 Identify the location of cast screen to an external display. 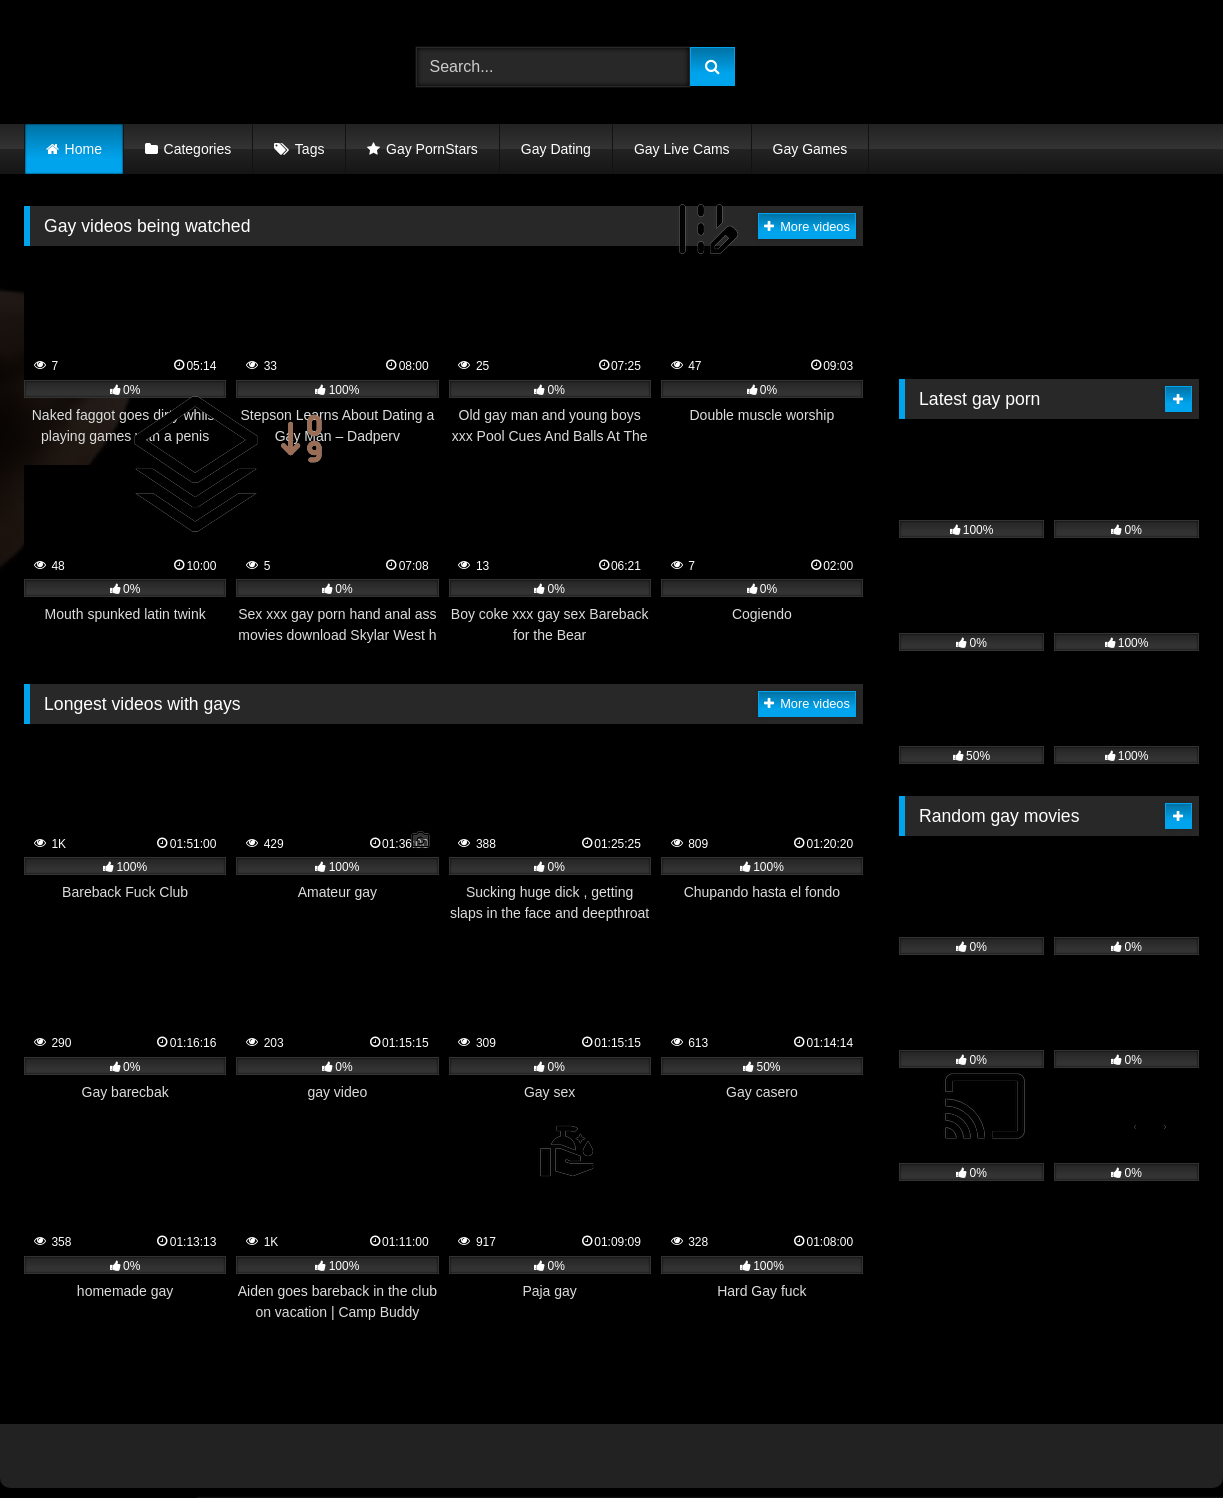
(985, 1106).